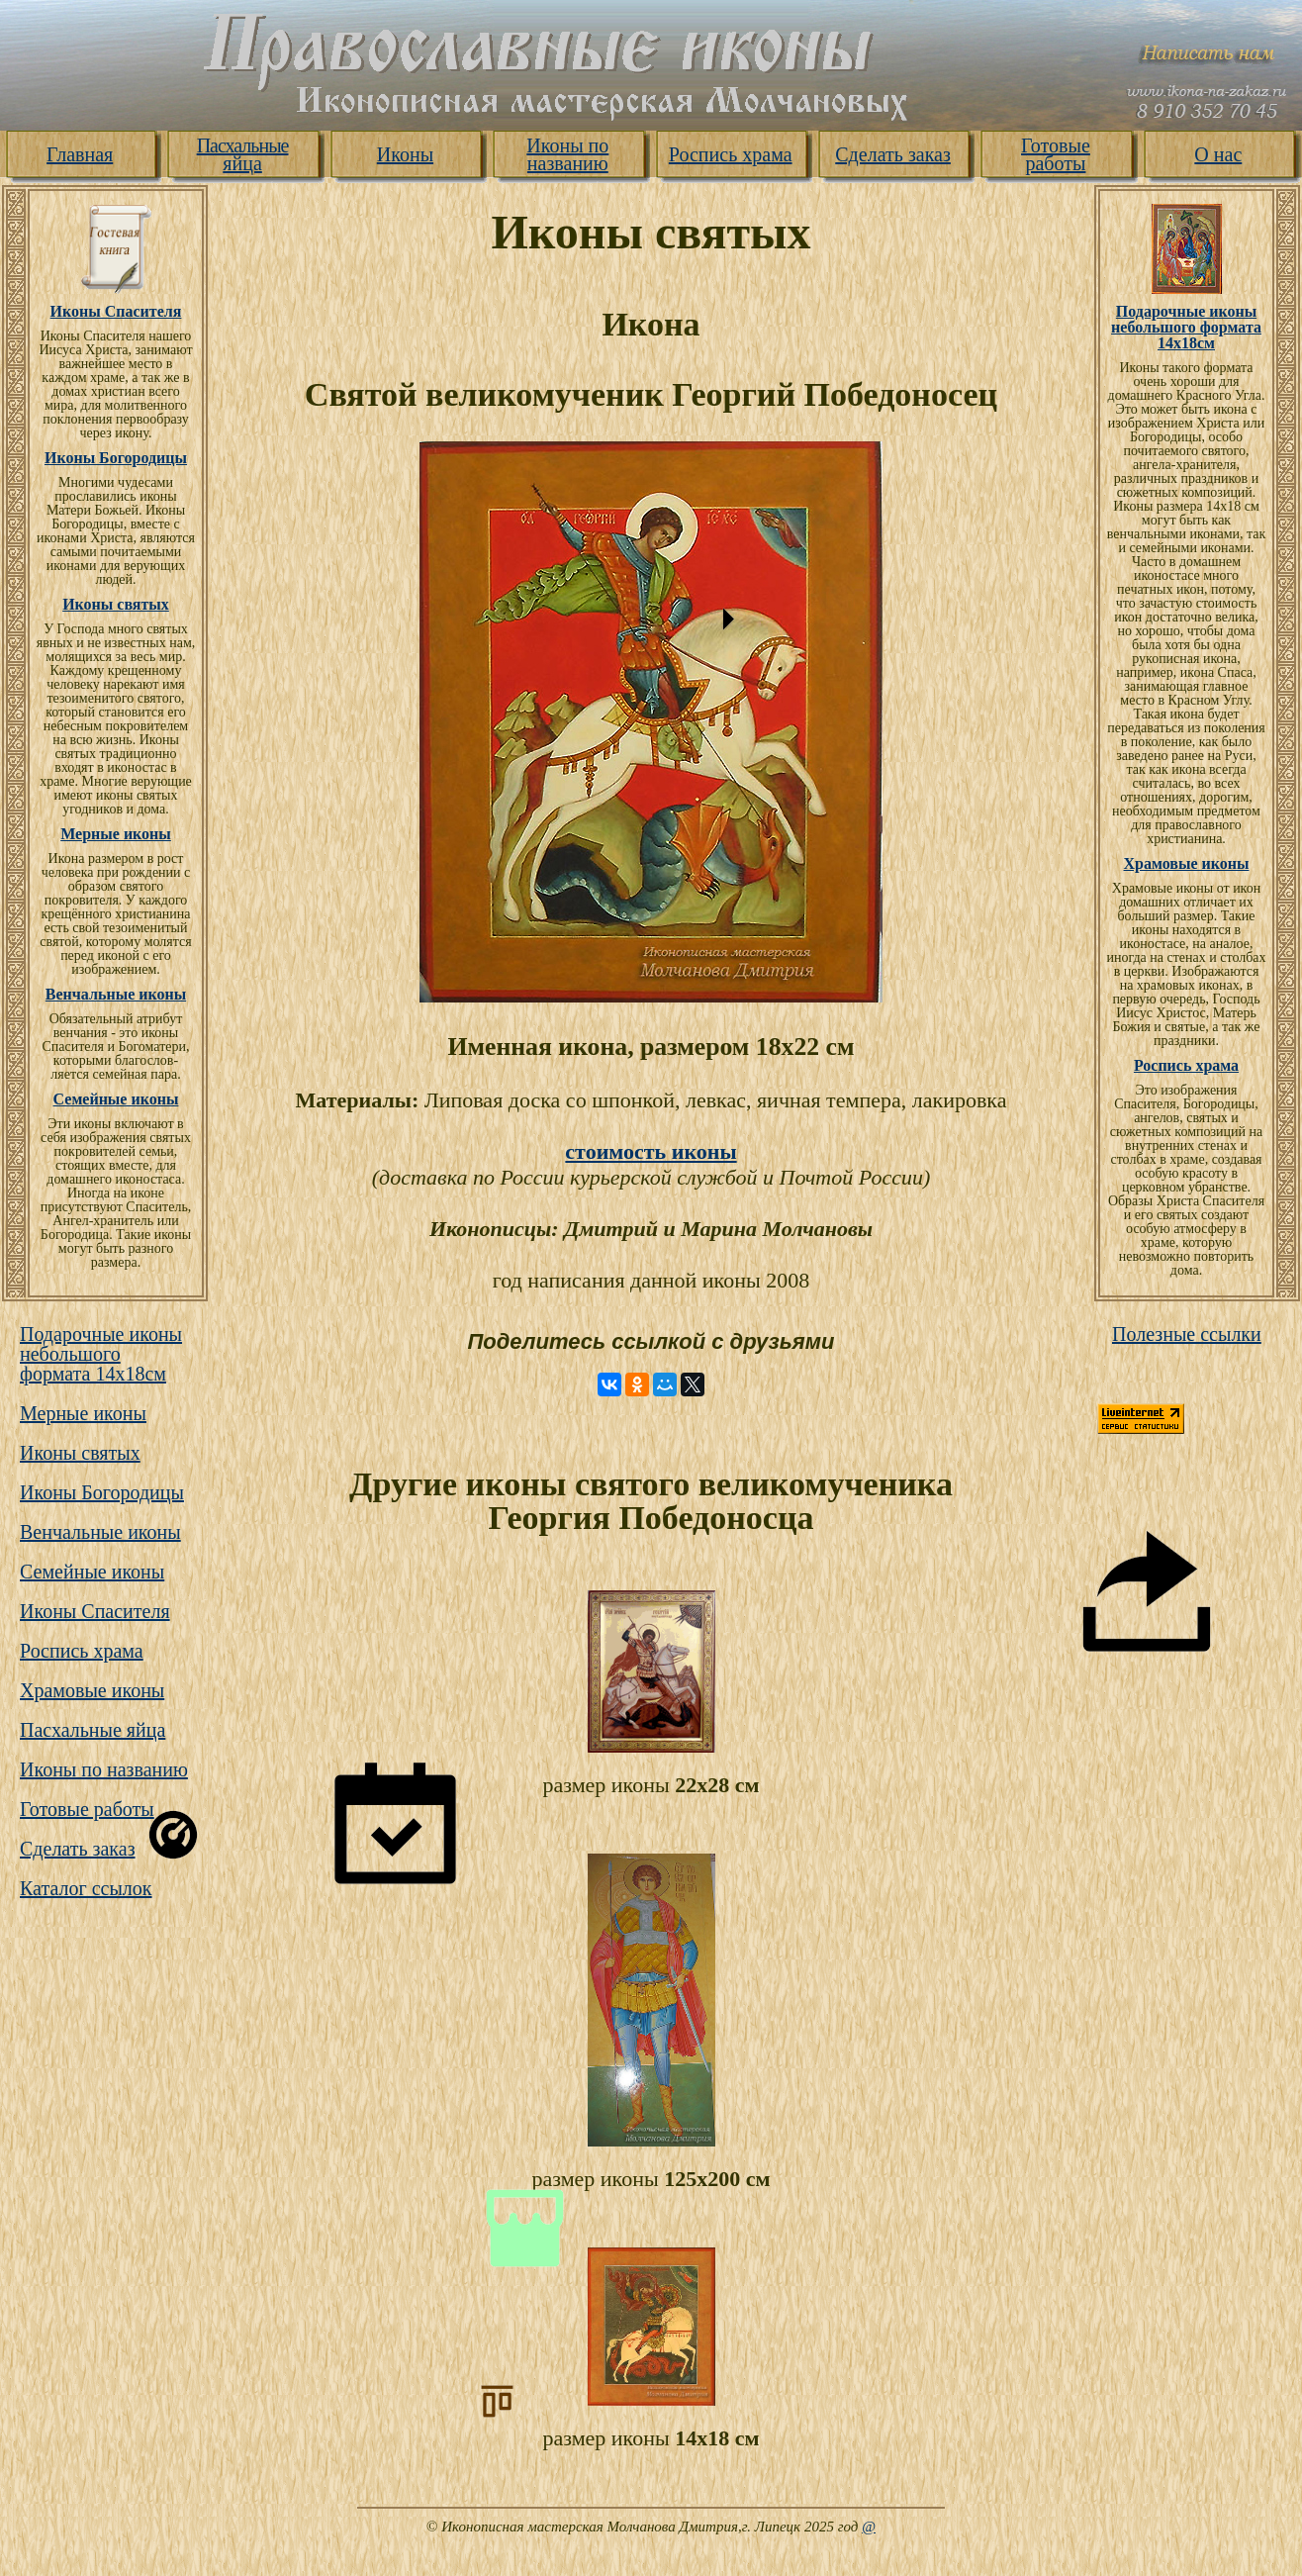 The height and width of the screenshot is (2576, 1302). What do you see at coordinates (524, 2228) in the screenshot?
I see `access the online store or marketplace` at bounding box center [524, 2228].